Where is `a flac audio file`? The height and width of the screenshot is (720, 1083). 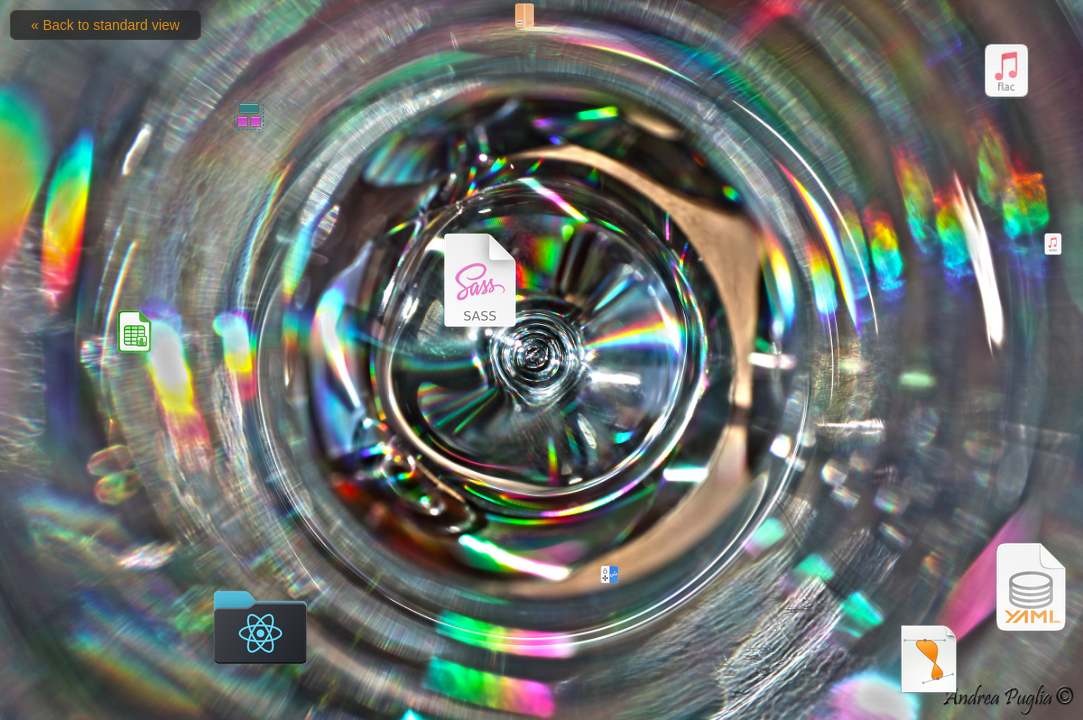 a flac audio file is located at coordinates (1006, 70).